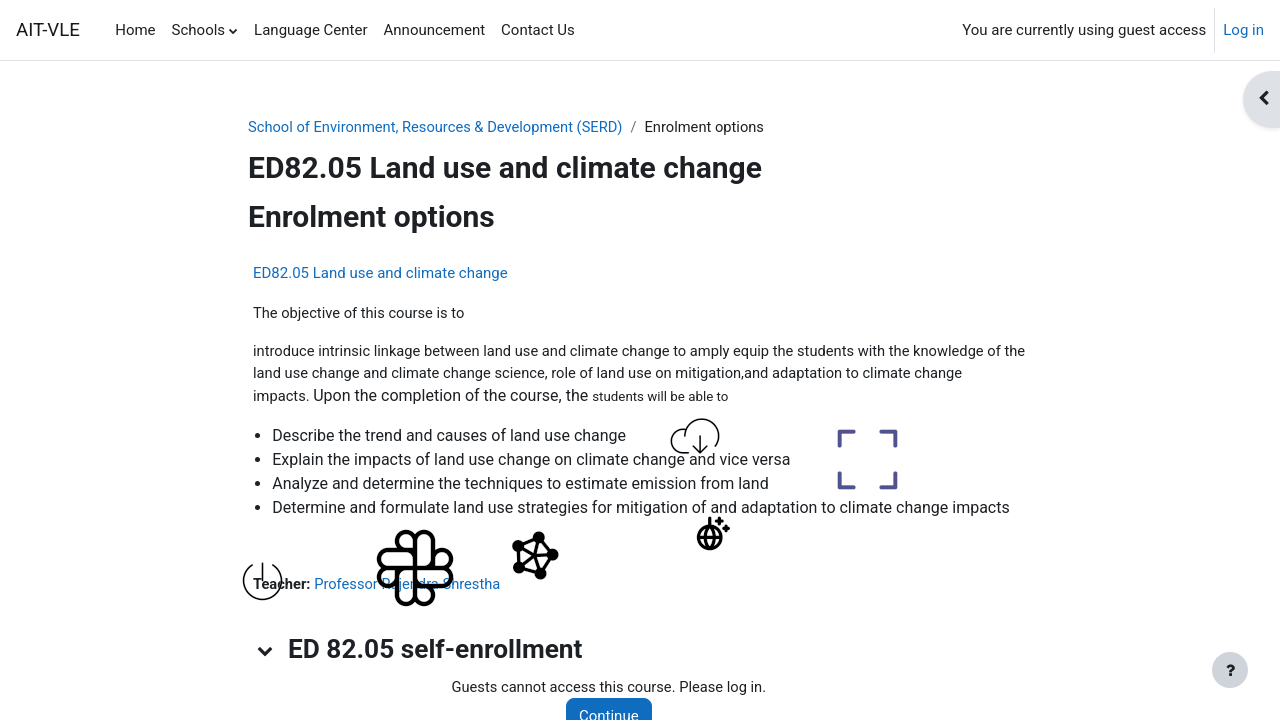 This screenshot has width=1280, height=720. Describe the element at coordinates (415, 568) in the screenshot. I see `open slack` at that location.